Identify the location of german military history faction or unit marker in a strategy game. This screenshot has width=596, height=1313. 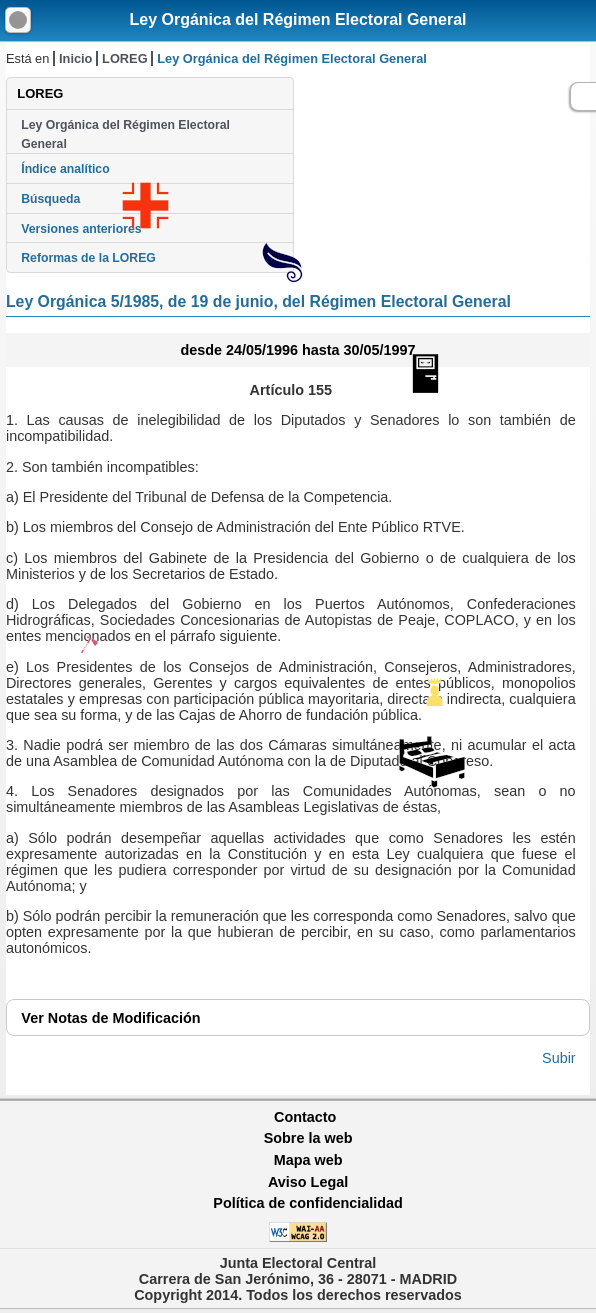
(145, 205).